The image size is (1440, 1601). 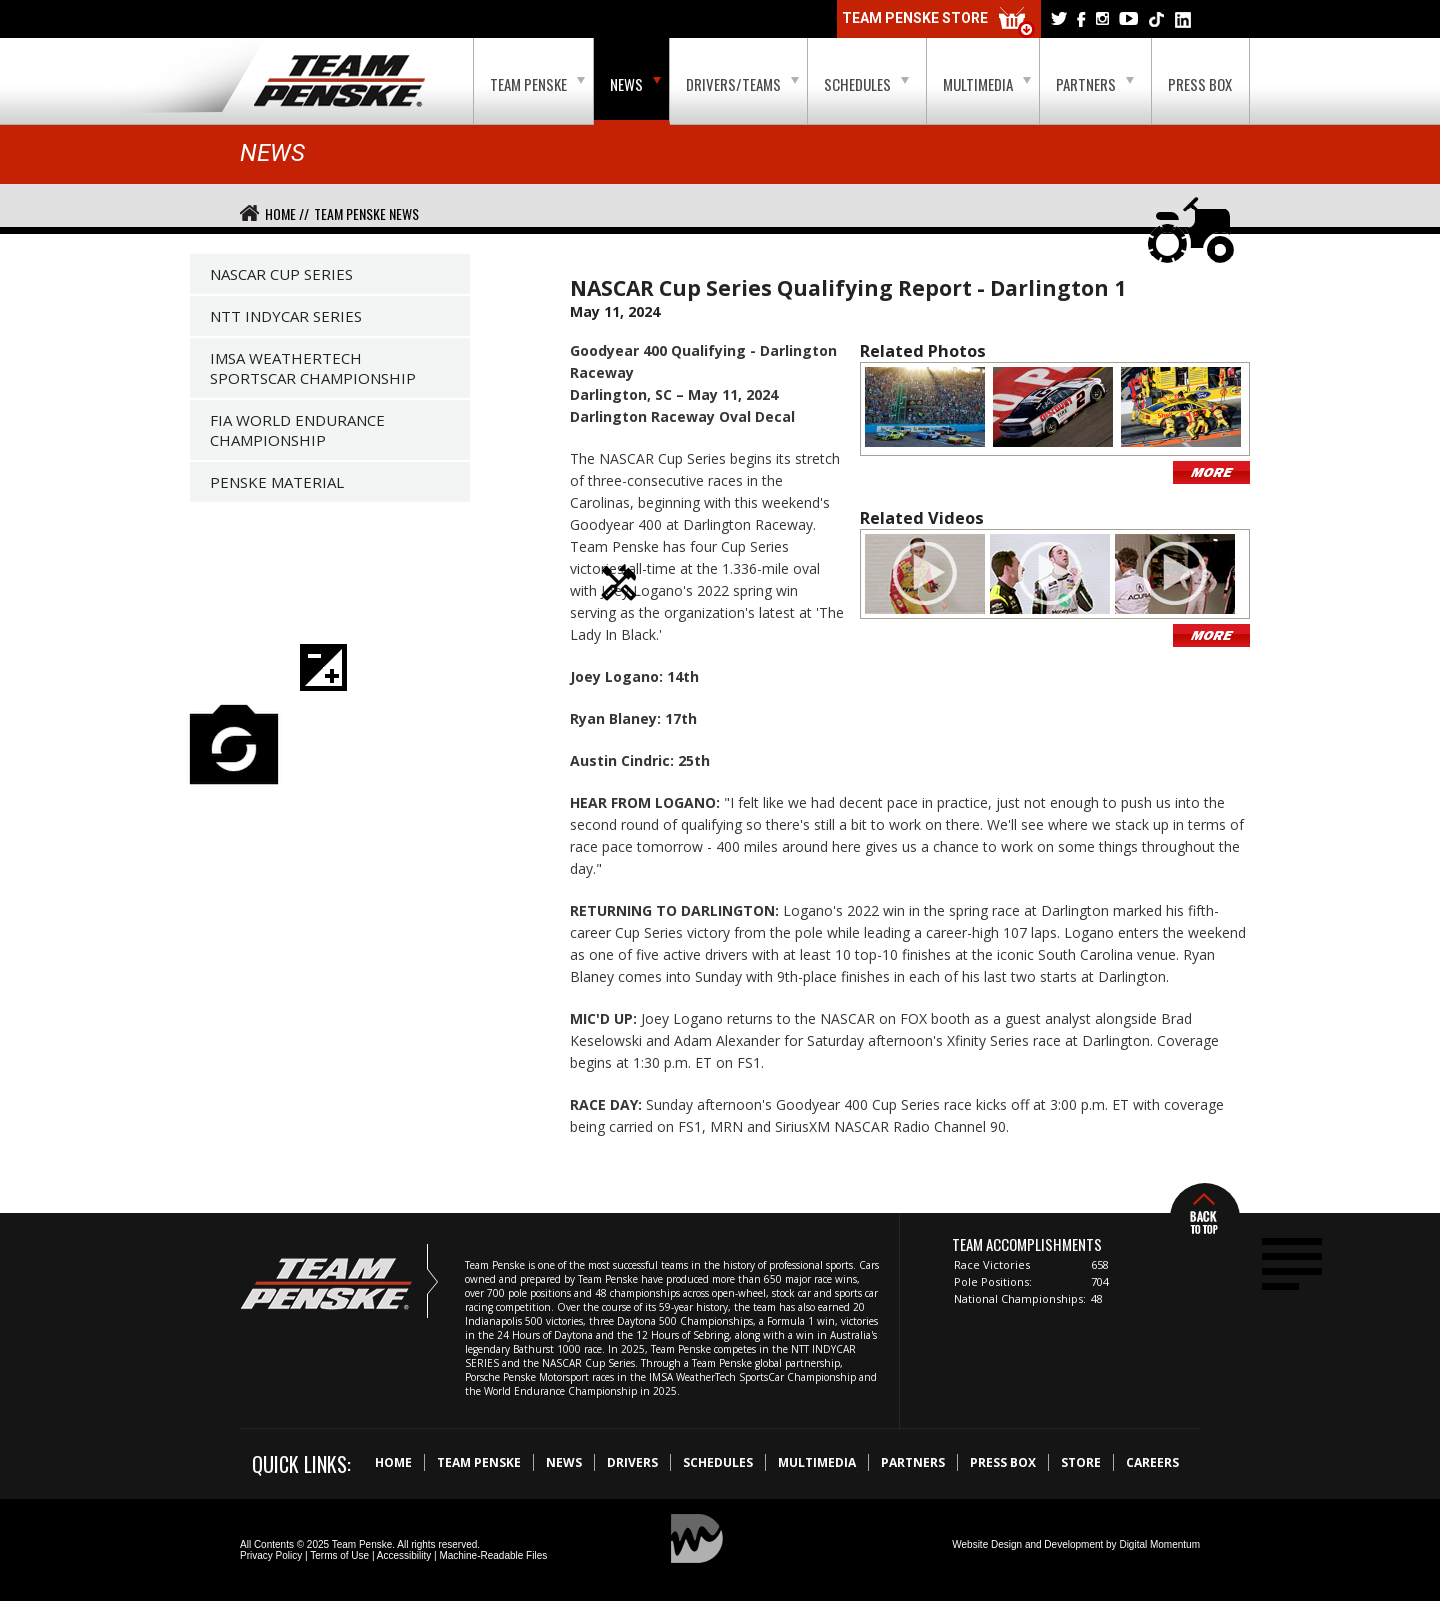 What do you see at coordinates (234, 749) in the screenshot?
I see `switch to party mode camera filter` at bounding box center [234, 749].